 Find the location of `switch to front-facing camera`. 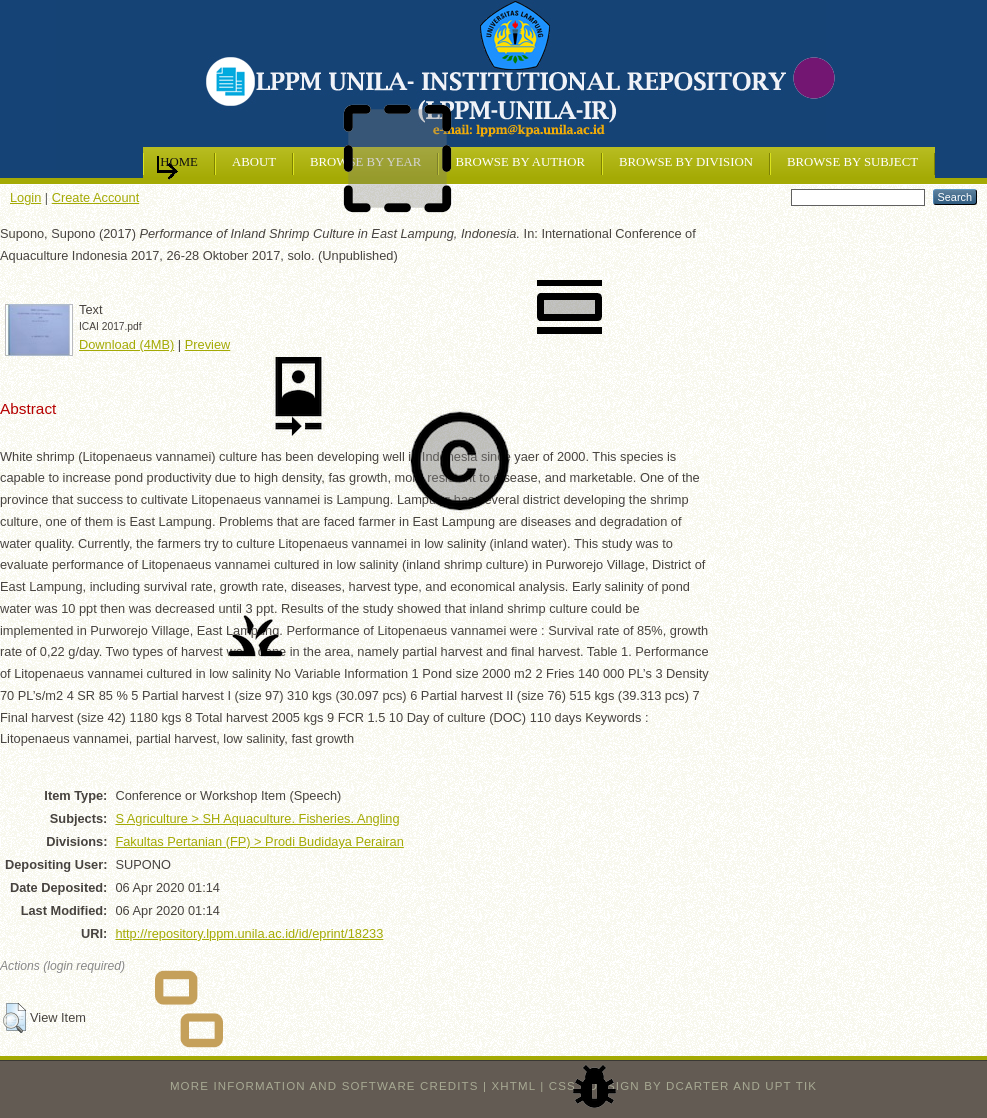

switch to front-facing camera is located at coordinates (298, 396).